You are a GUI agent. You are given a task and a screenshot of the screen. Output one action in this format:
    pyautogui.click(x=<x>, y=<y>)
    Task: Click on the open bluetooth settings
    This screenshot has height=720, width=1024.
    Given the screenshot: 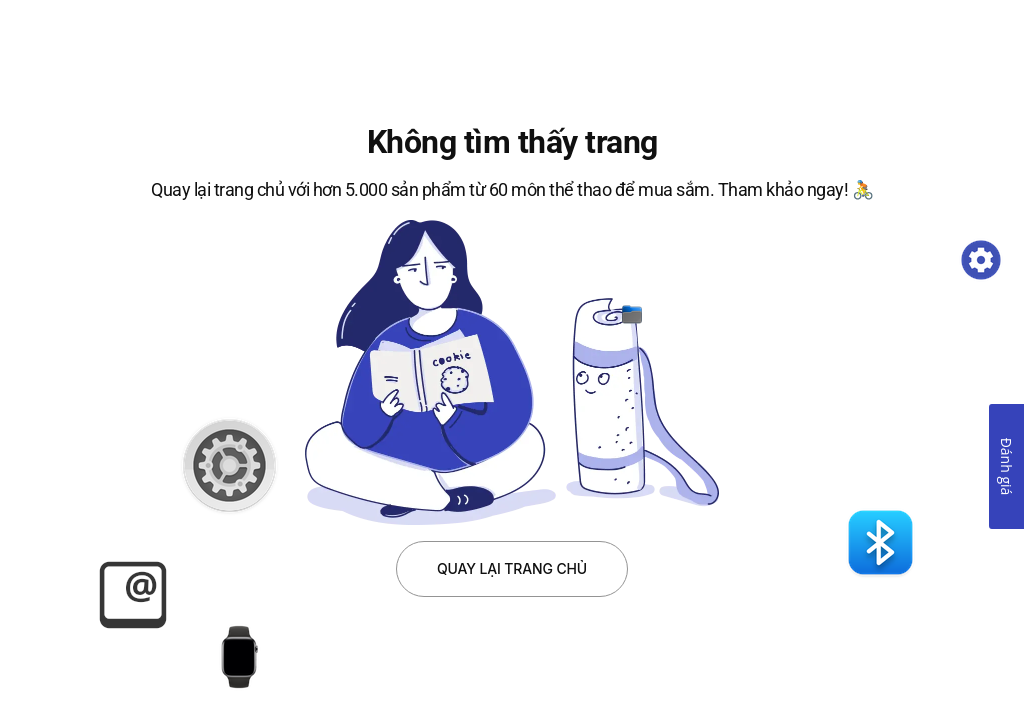 What is the action you would take?
    pyautogui.click(x=880, y=542)
    